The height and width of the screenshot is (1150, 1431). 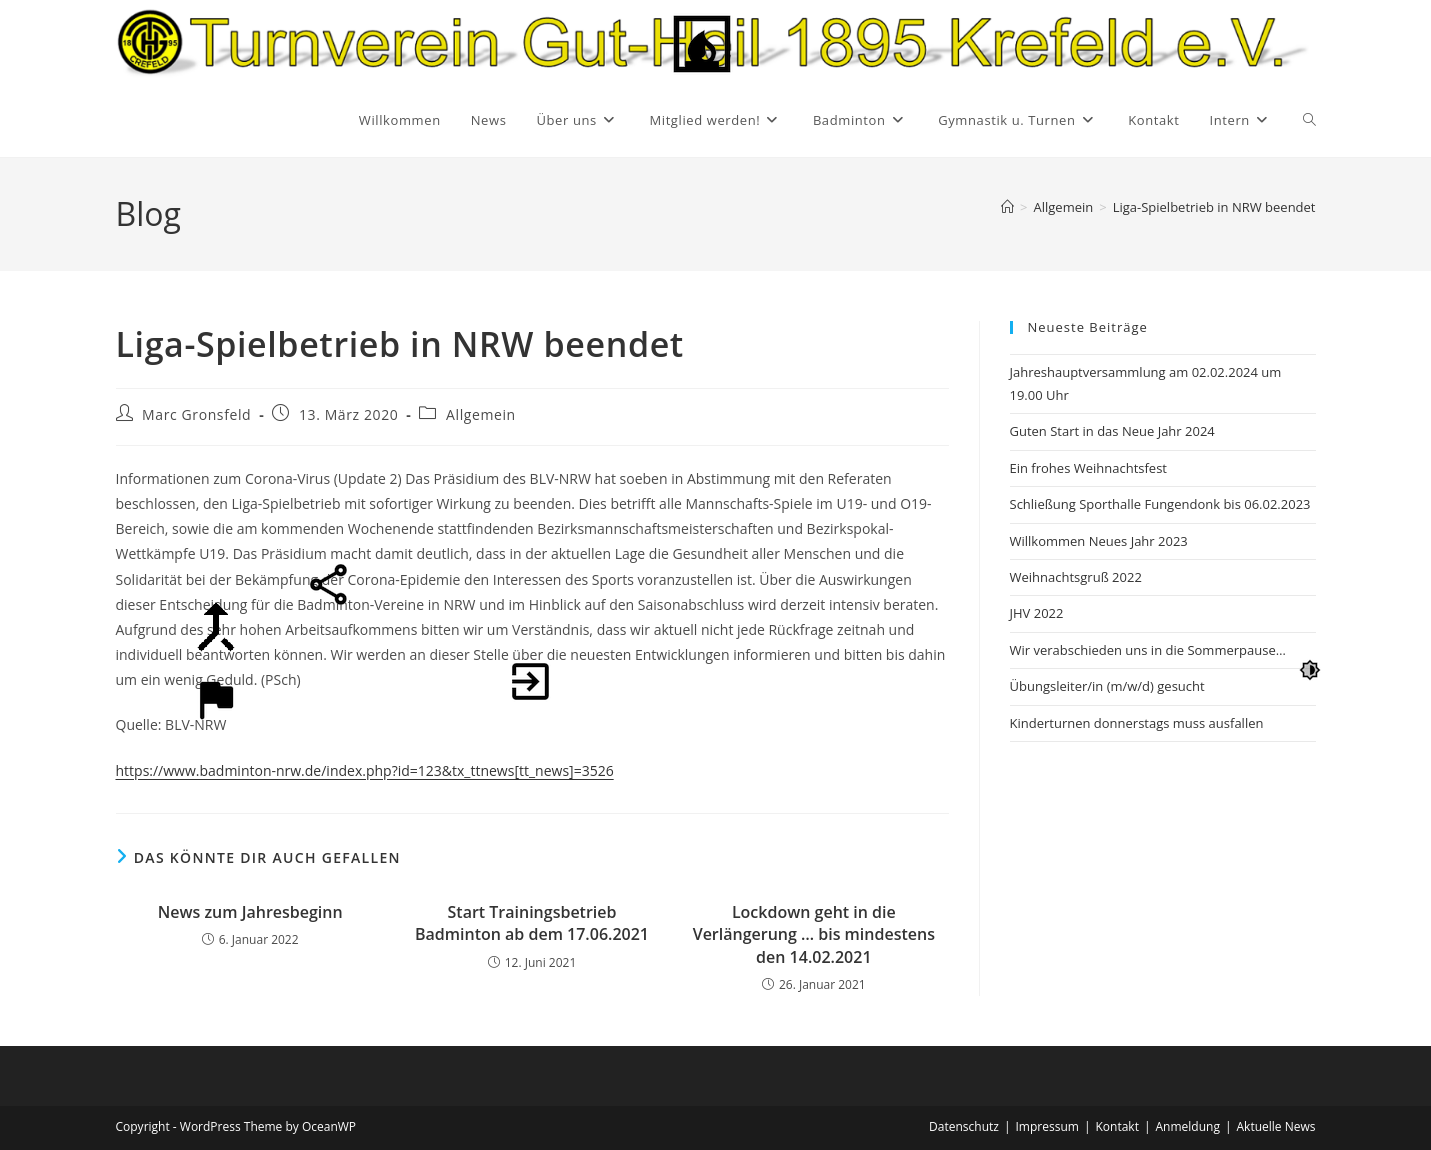 What do you see at coordinates (328, 584) in the screenshot?
I see `share content with others` at bounding box center [328, 584].